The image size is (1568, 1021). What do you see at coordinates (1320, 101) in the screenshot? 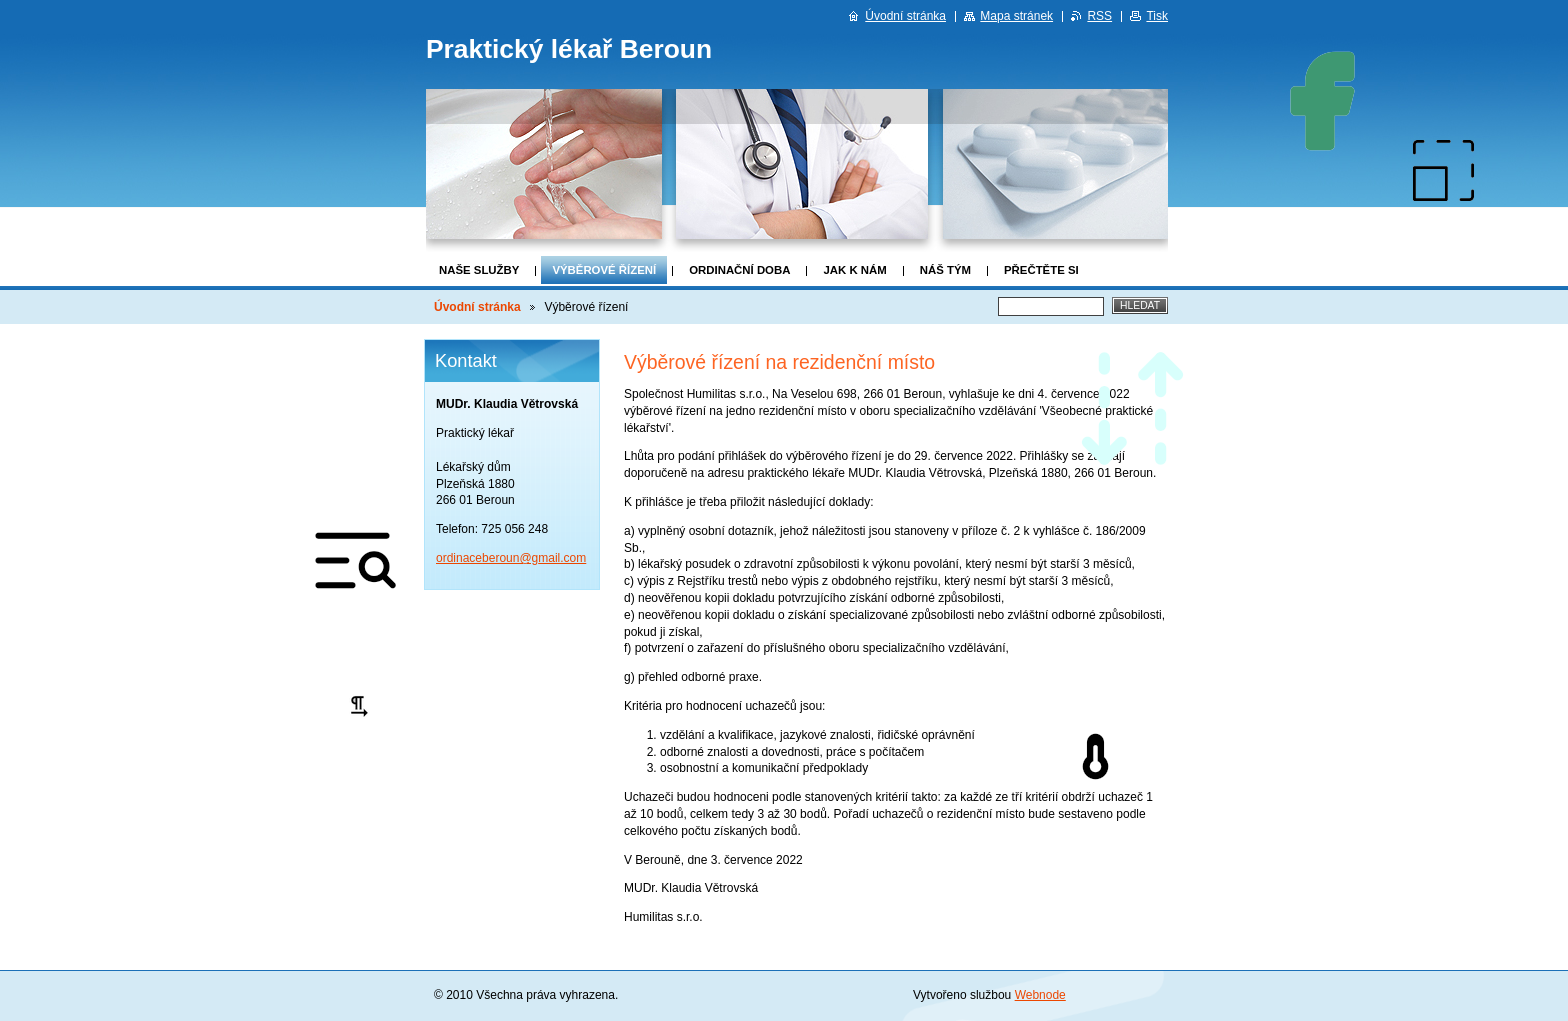
I see `connect with Facebook` at bounding box center [1320, 101].